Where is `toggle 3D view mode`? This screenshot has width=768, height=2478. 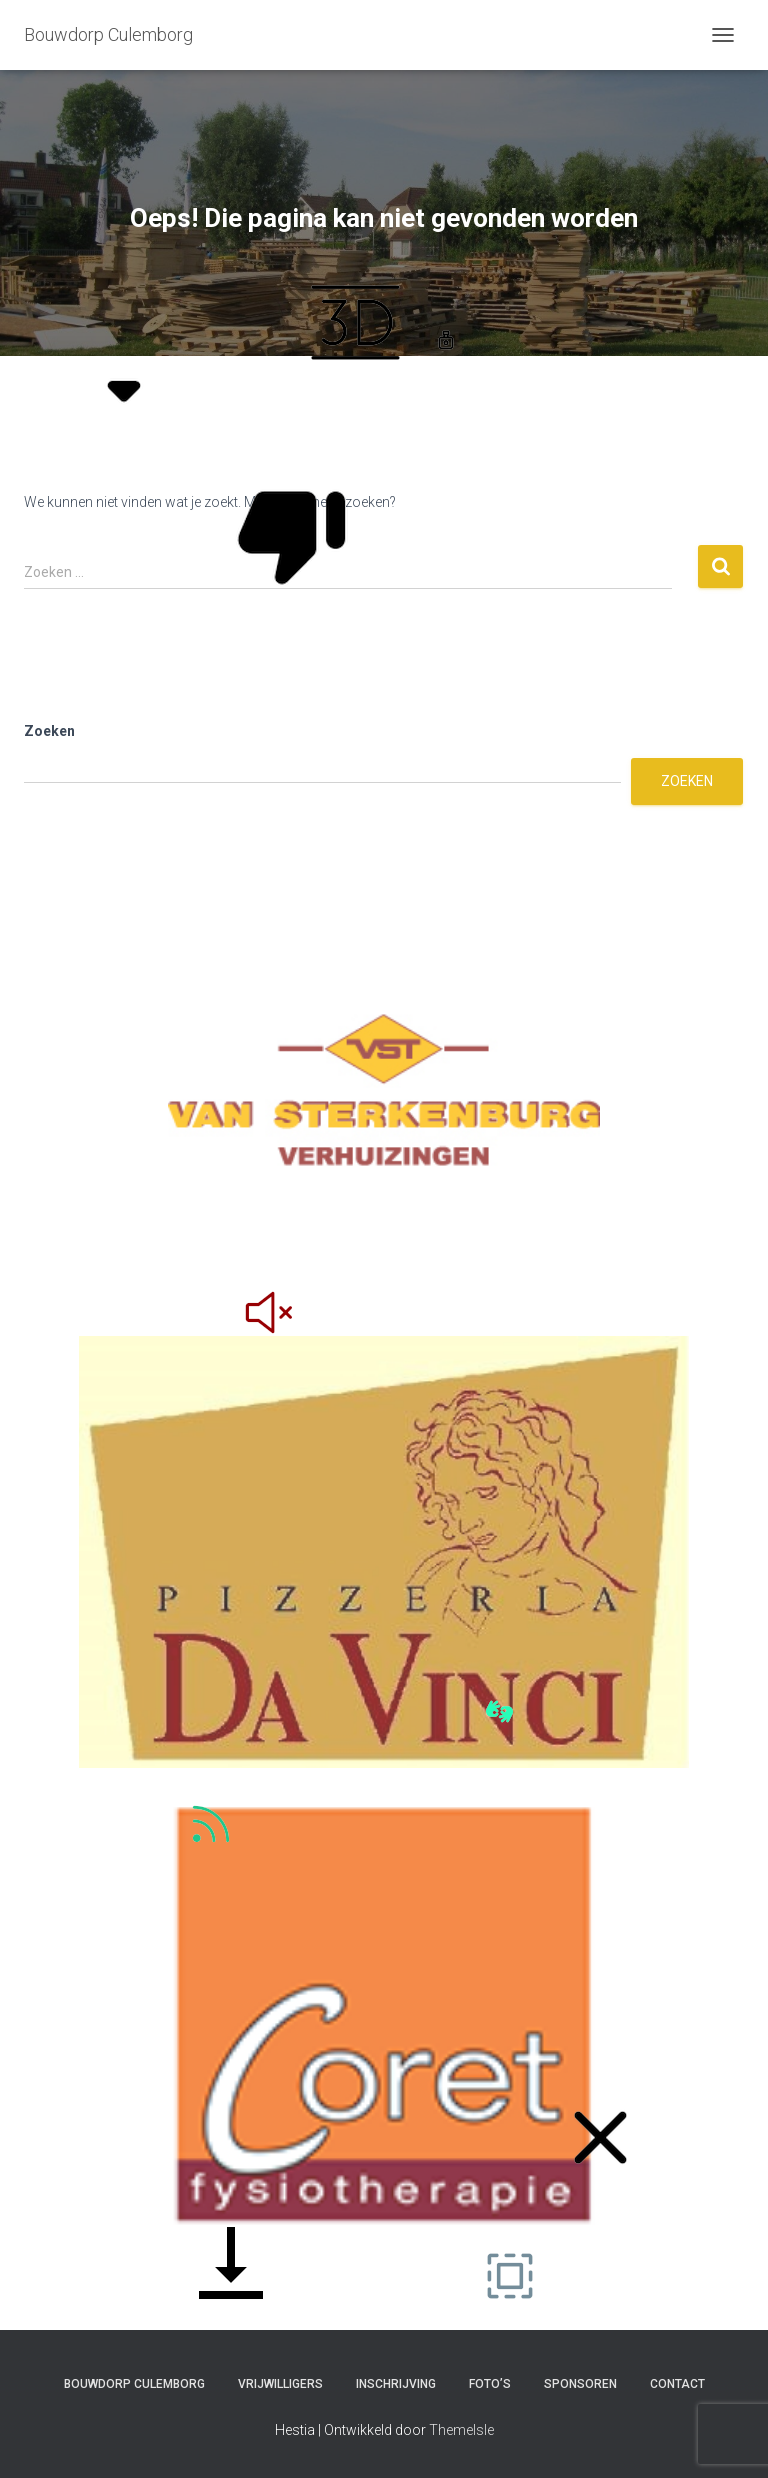
toggle 3D view mode is located at coordinates (355, 322).